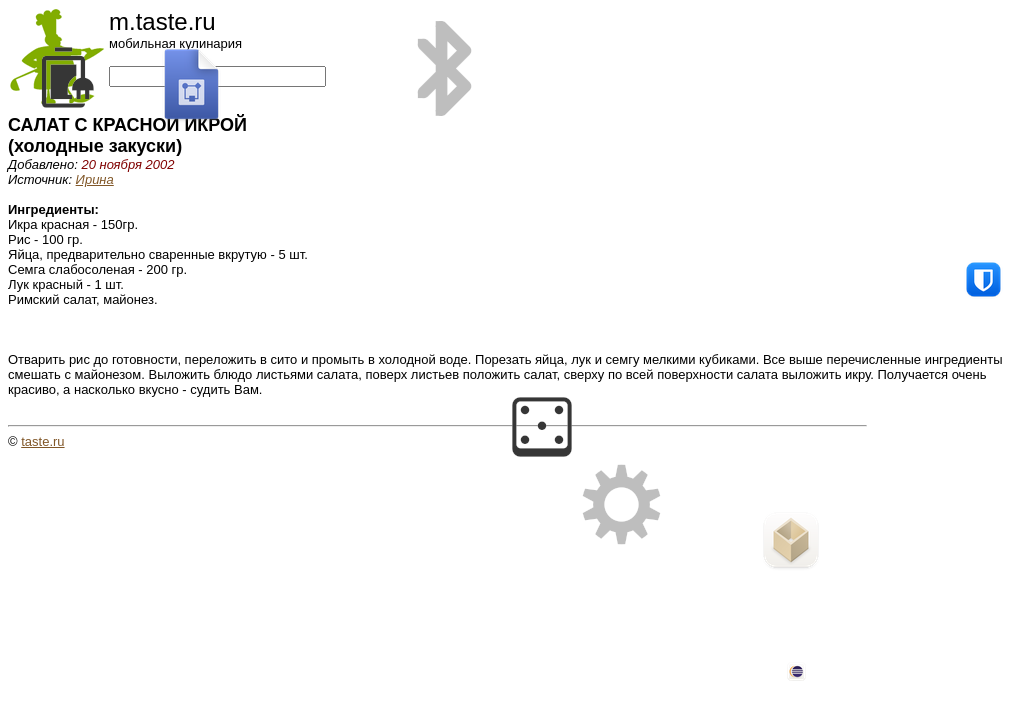 The height and width of the screenshot is (720, 1024). Describe the element at coordinates (621, 504) in the screenshot. I see `access system settings` at that location.